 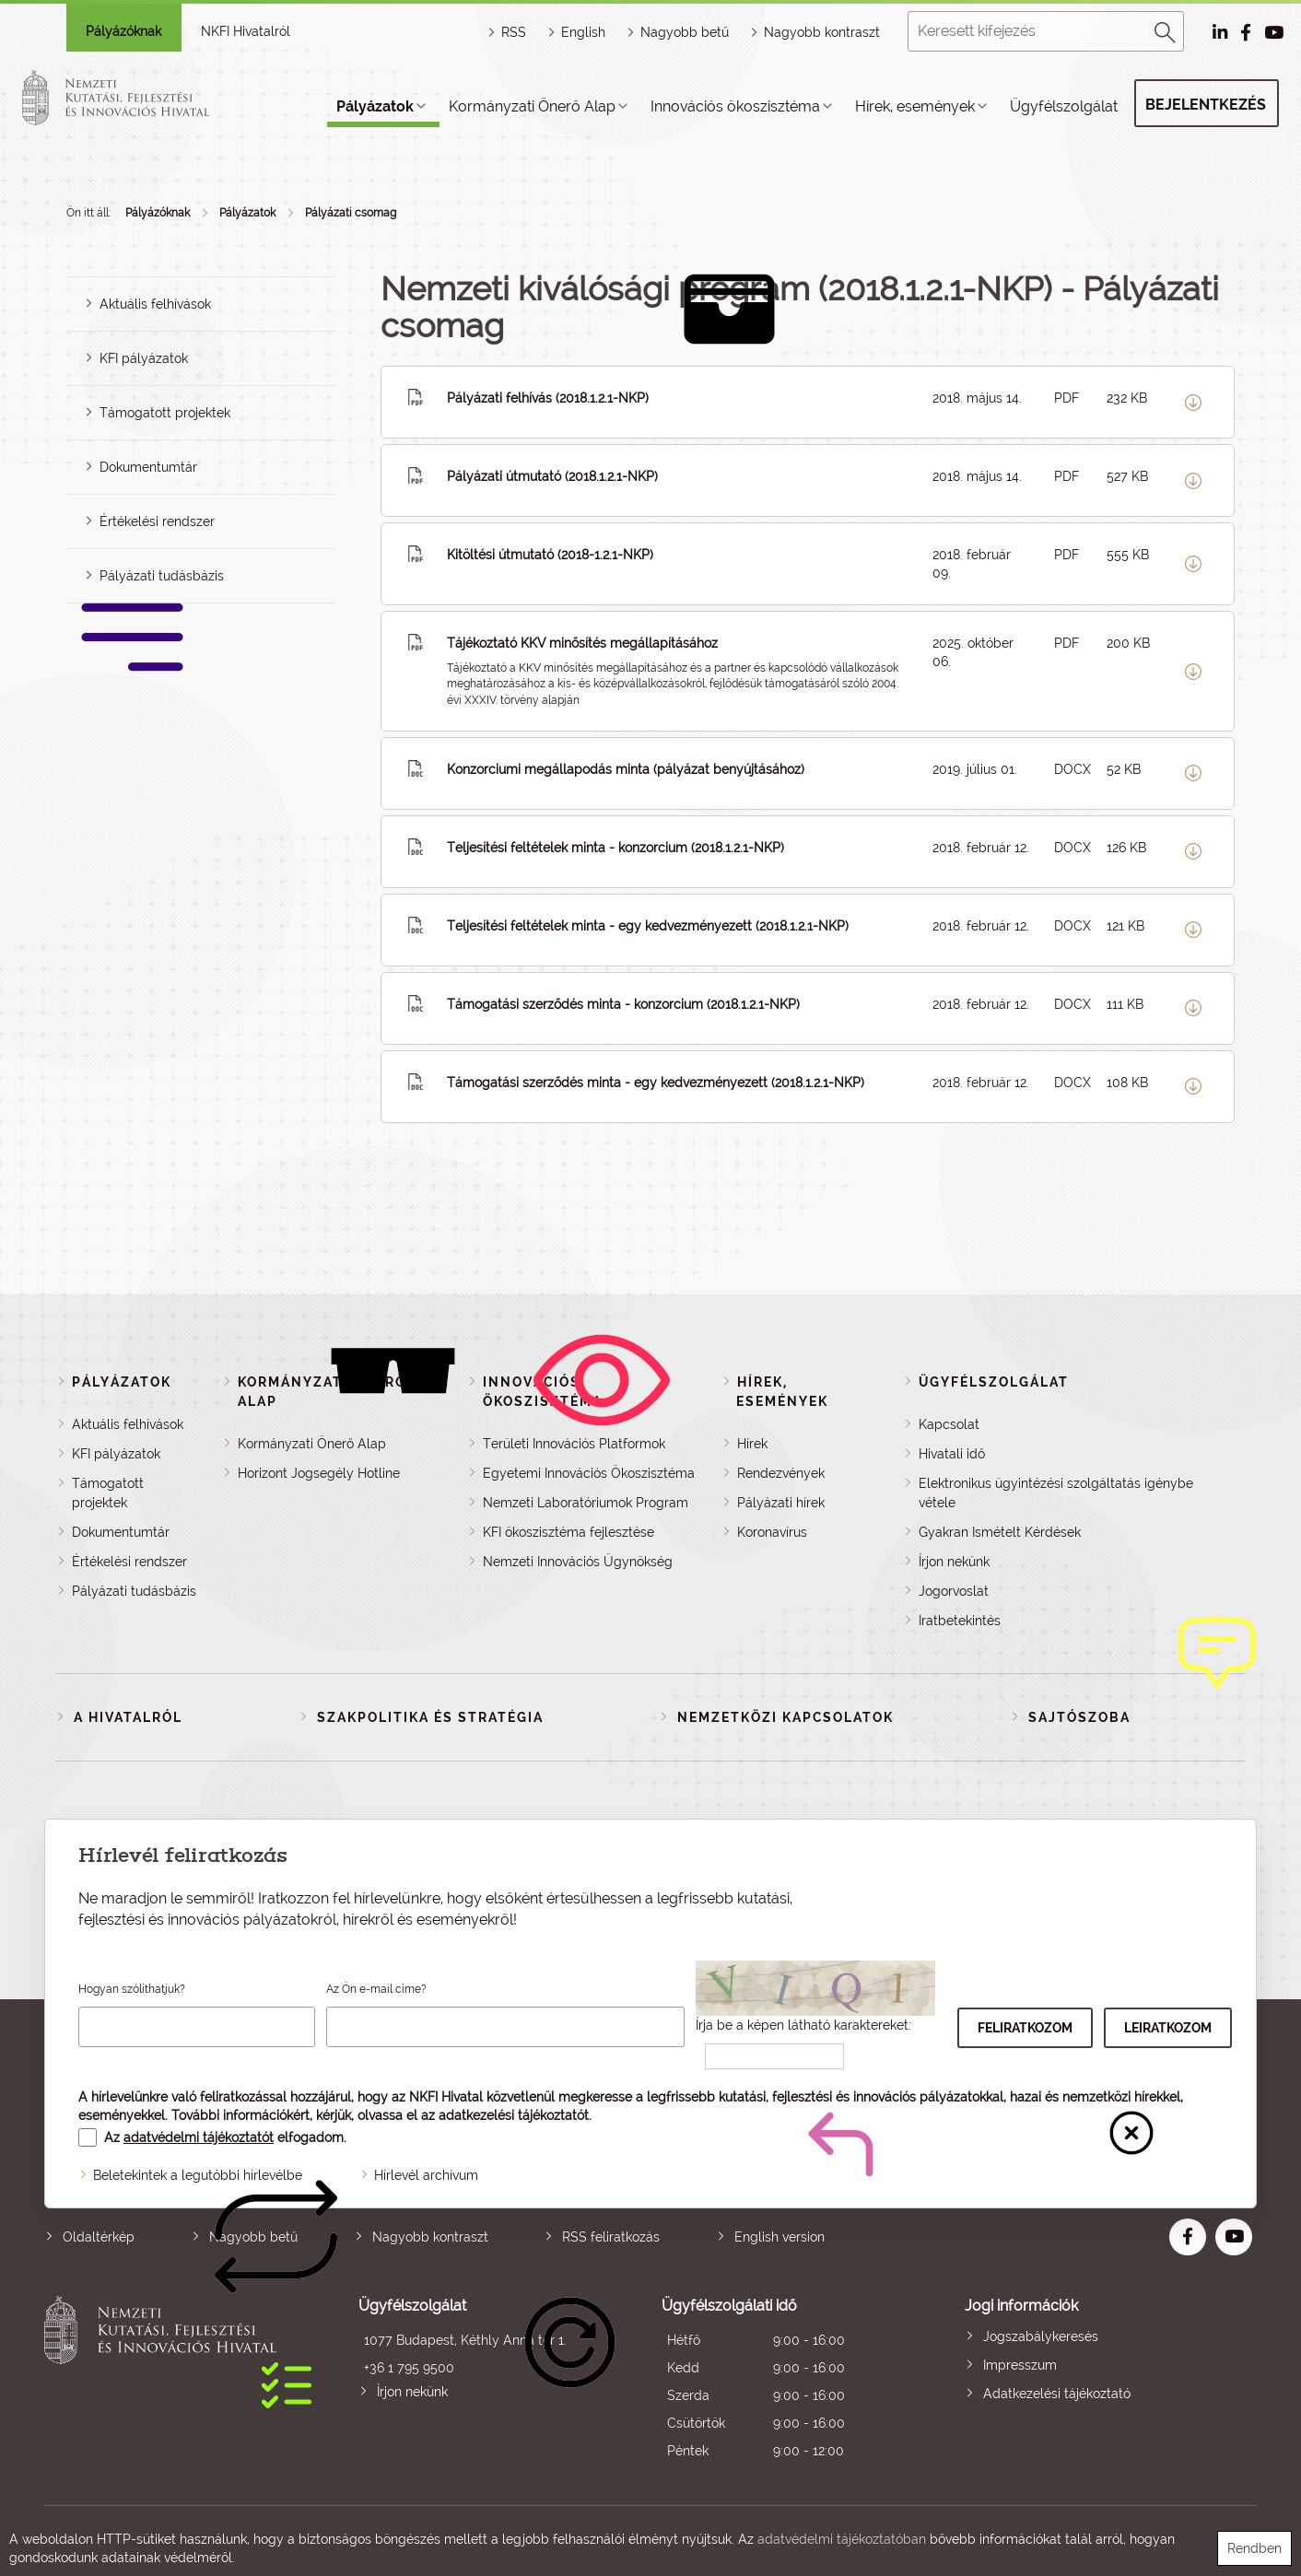 What do you see at coordinates (287, 2385) in the screenshot?
I see `view completed tasks or checklist` at bounding box center [287, 2385].